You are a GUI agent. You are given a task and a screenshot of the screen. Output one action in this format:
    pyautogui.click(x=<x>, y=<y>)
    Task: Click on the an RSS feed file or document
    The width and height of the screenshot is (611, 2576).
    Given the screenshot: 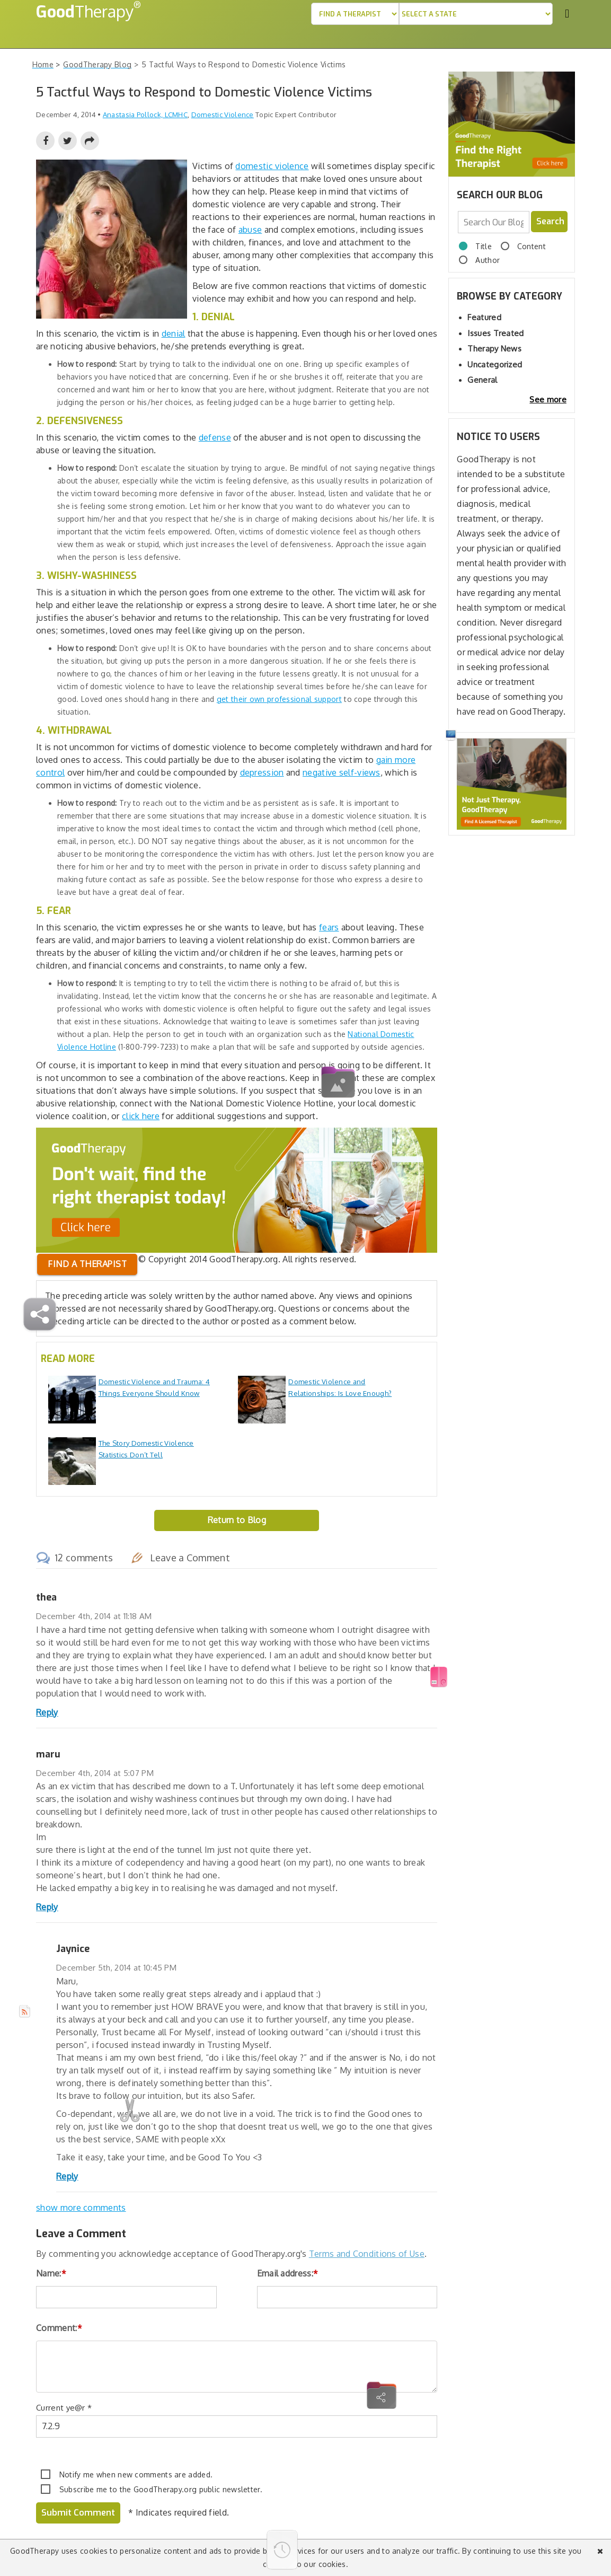 What is the action you would take?
    pyautogui.click(x=24, y=2011)
    